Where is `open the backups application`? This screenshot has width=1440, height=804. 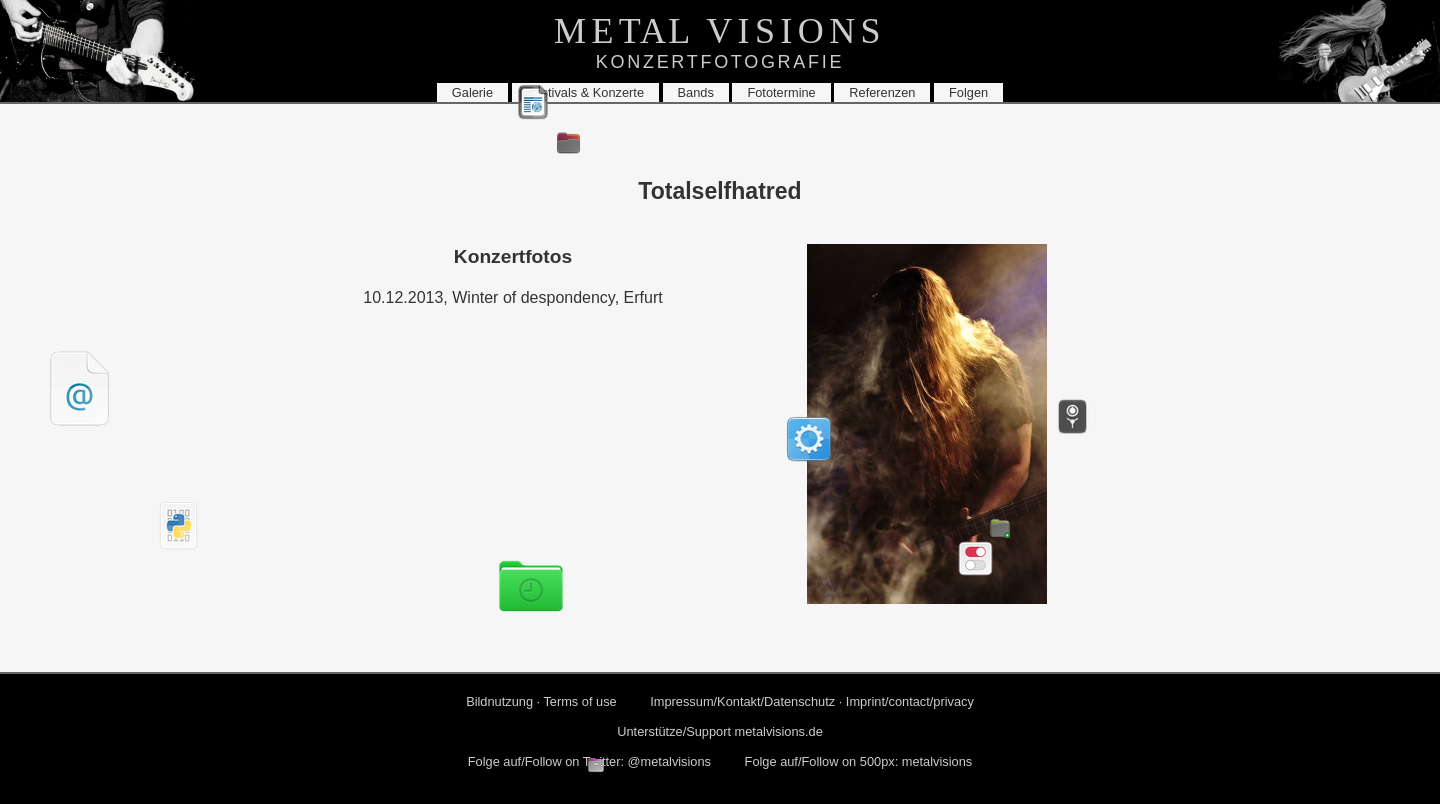 open the backups application is located at coordinates (1072, 416).